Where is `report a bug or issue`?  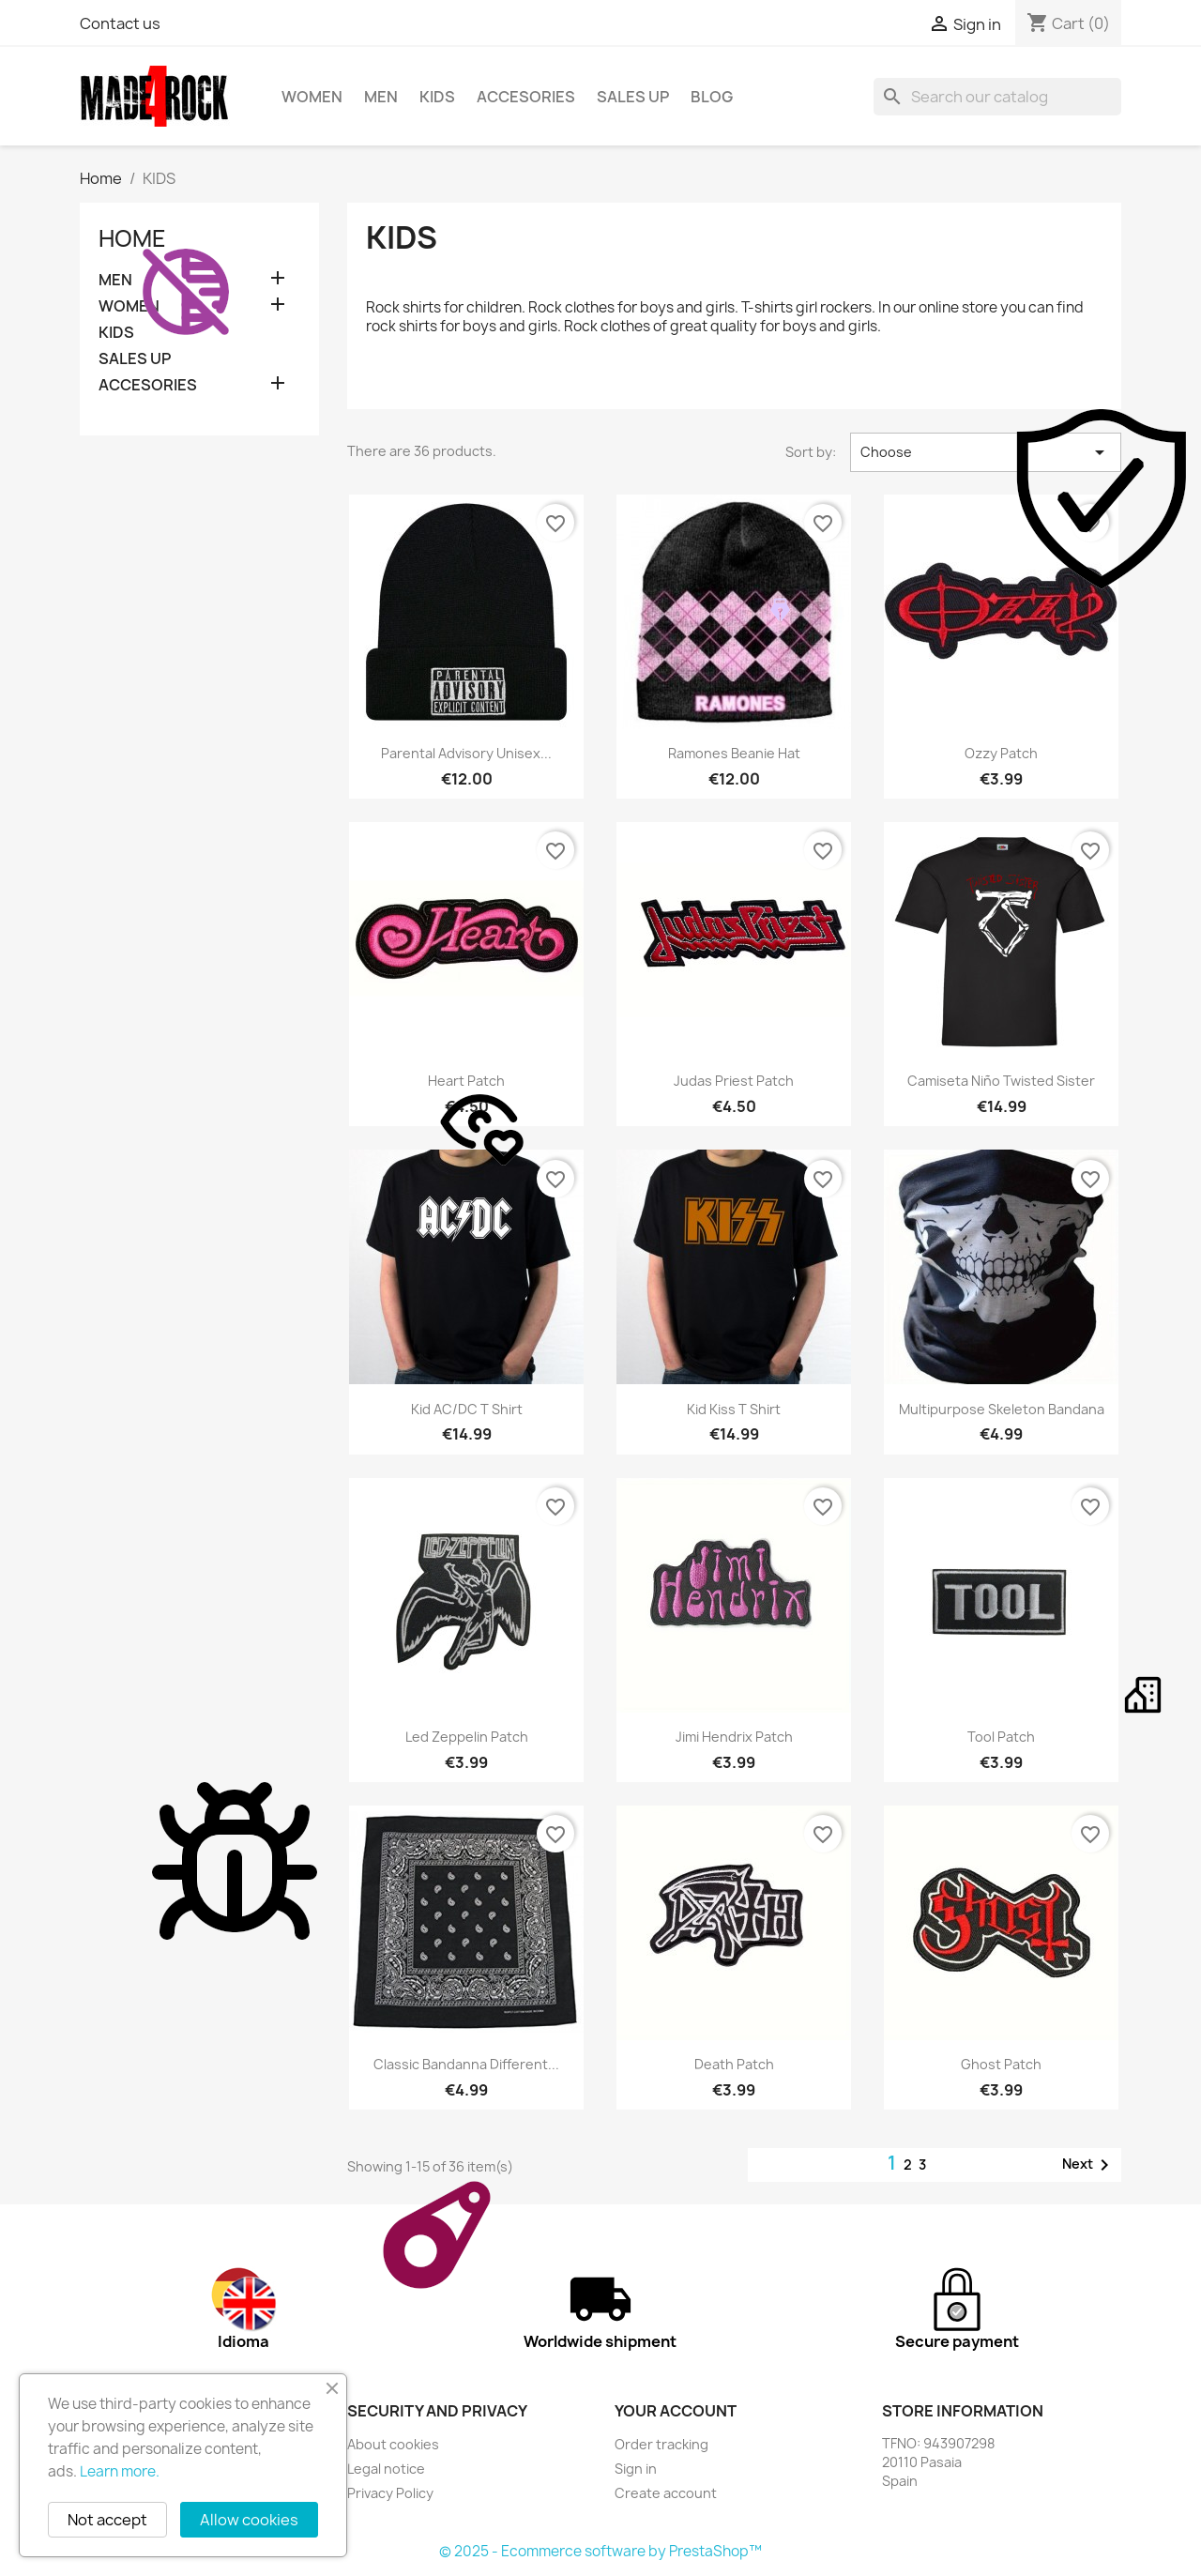
report a bug or issue is located at coordinates (235, 1865).